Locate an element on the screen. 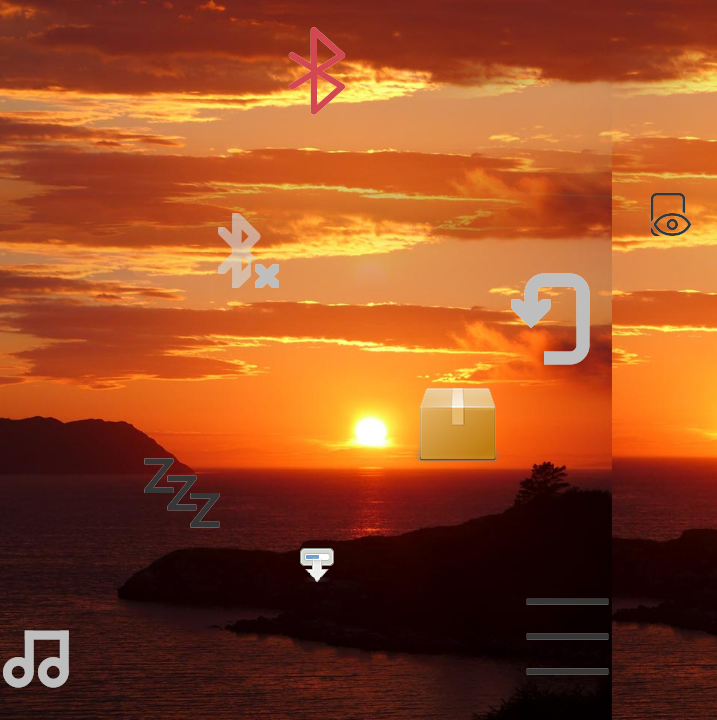  access bluetooth settings is located at coordinates (317, 71).